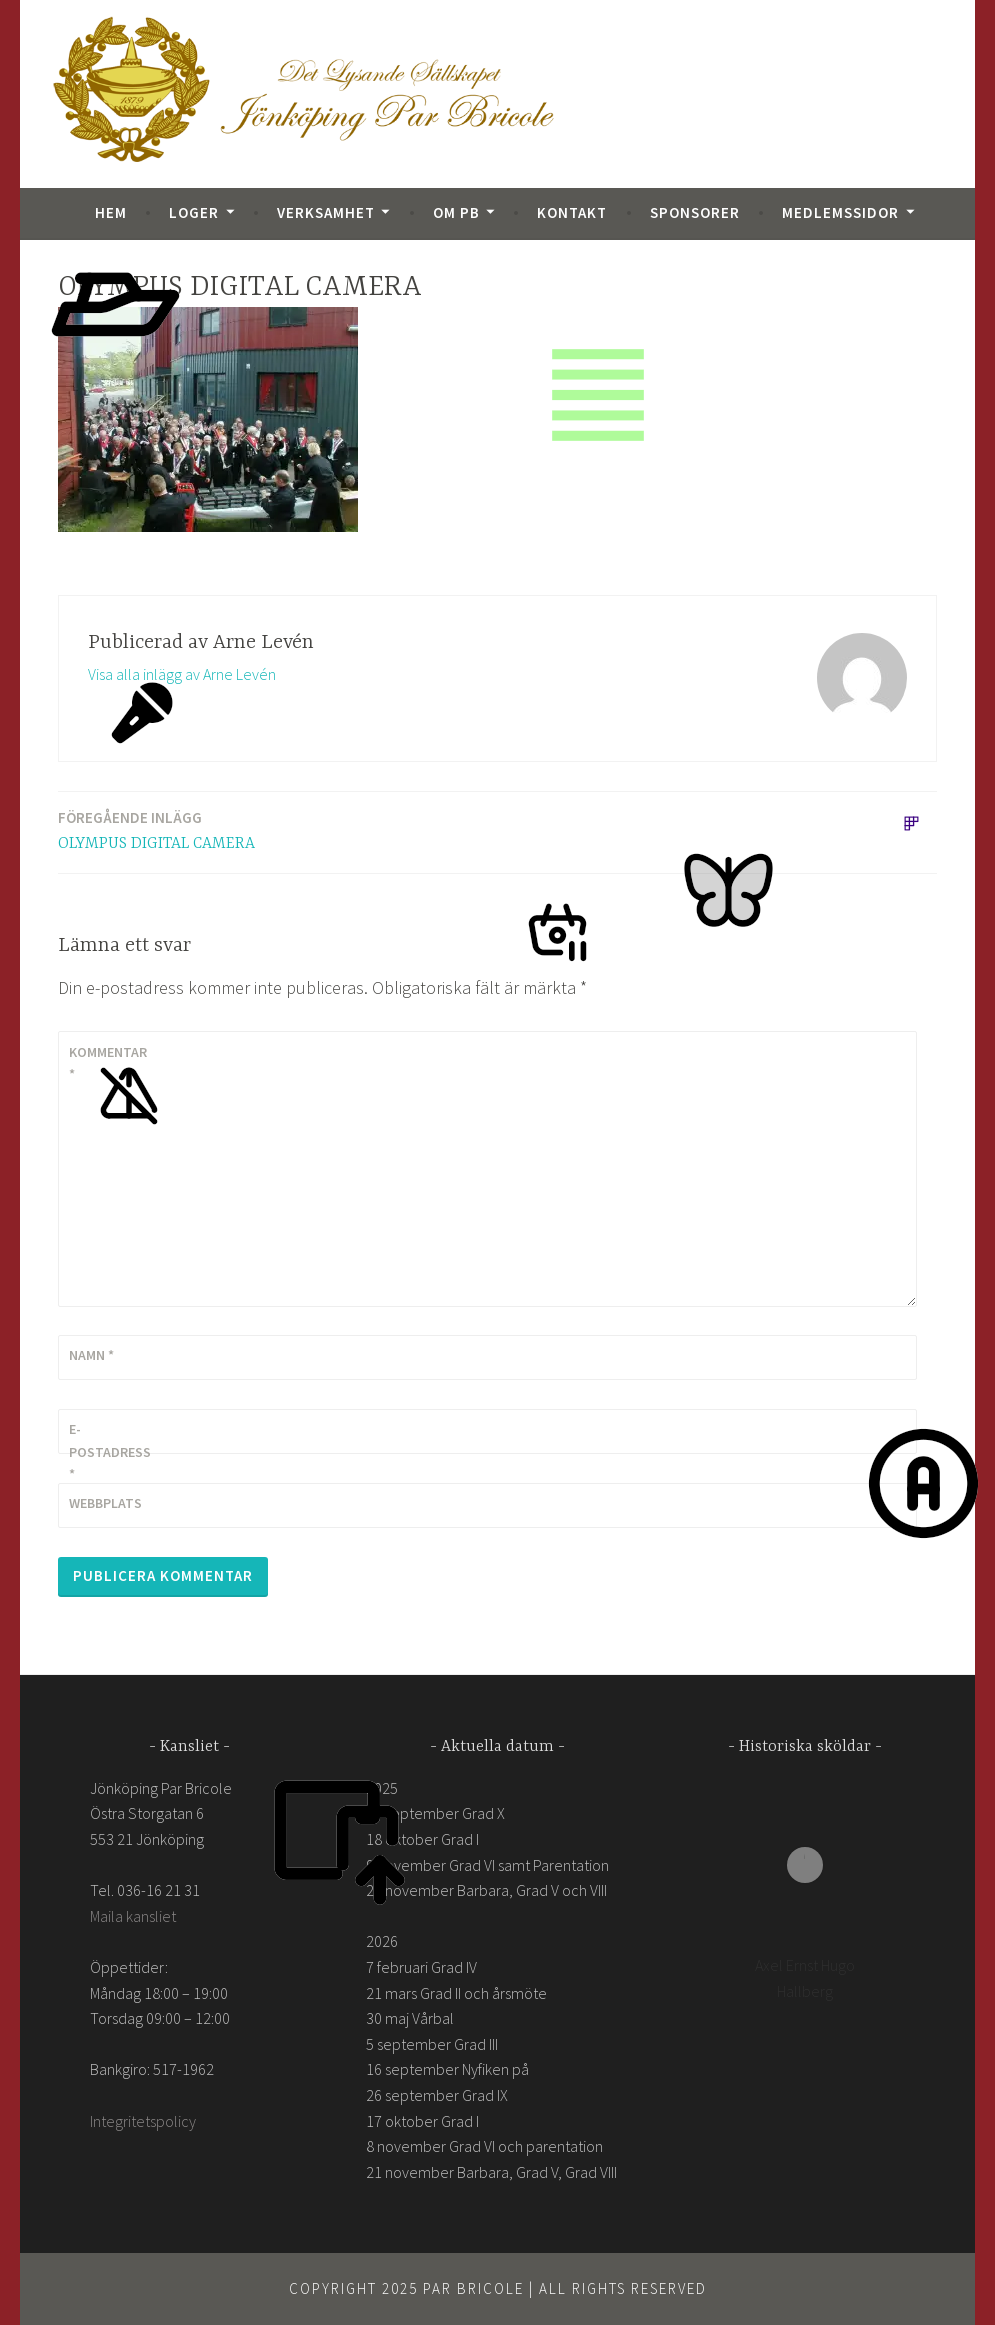 Image resolution: width=995 pixels, height=2325 pixels. What do you see at coordinates (728, 888) in the screenshot?
I see `indicates a transformation or metamorphosis feature` at bounding box center [728, 888].